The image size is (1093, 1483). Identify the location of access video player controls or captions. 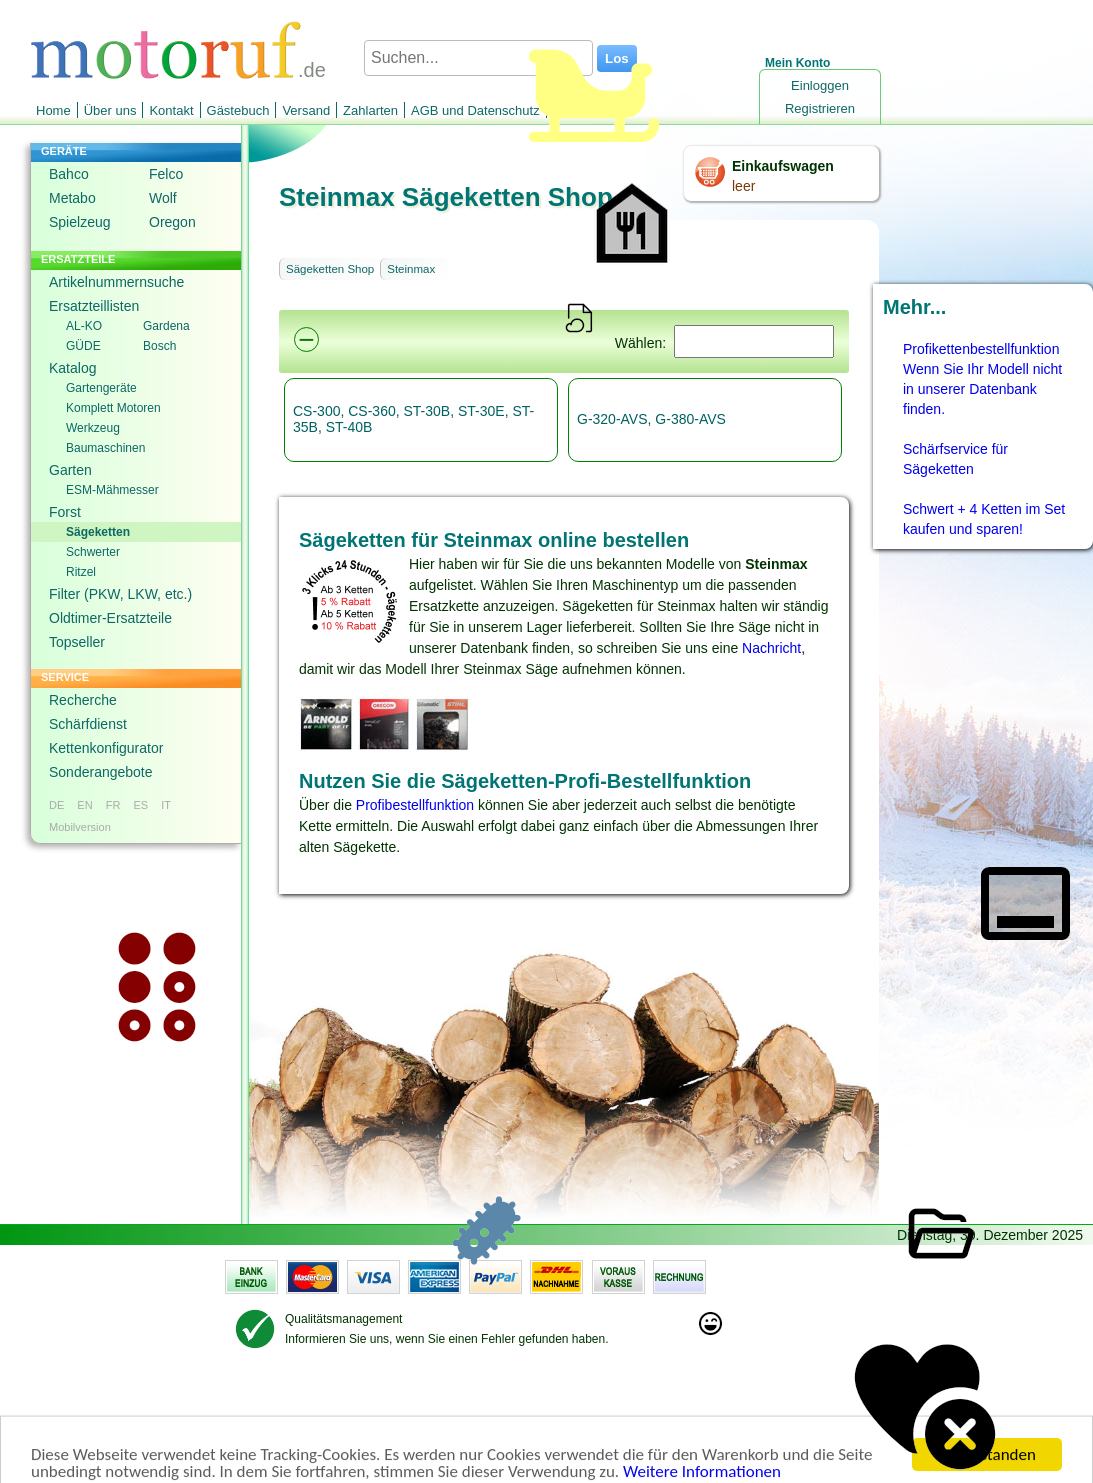
(1025, 903).